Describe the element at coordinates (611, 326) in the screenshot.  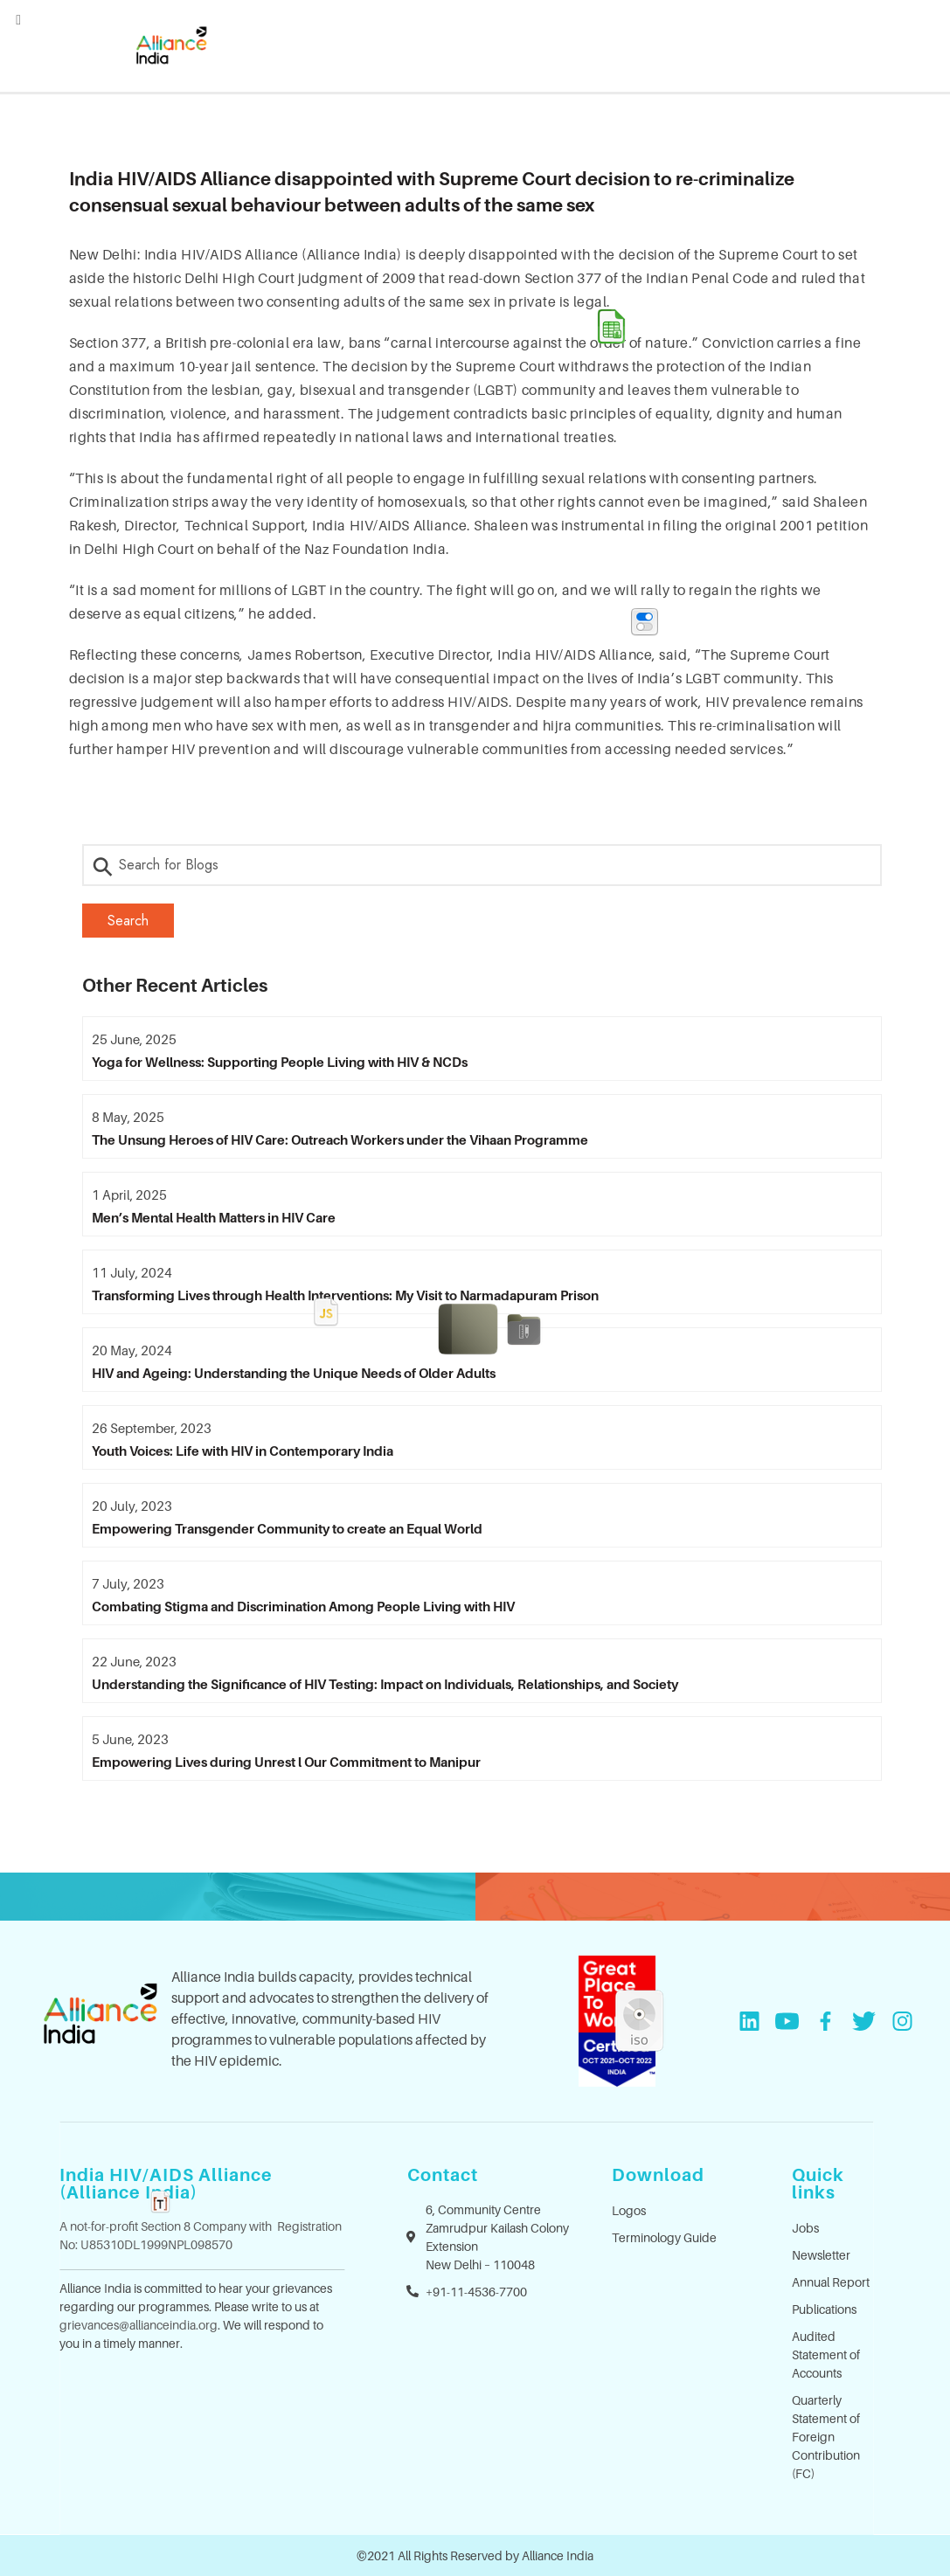
I see `open a libreoffice calc spreadsheet file` at that location.